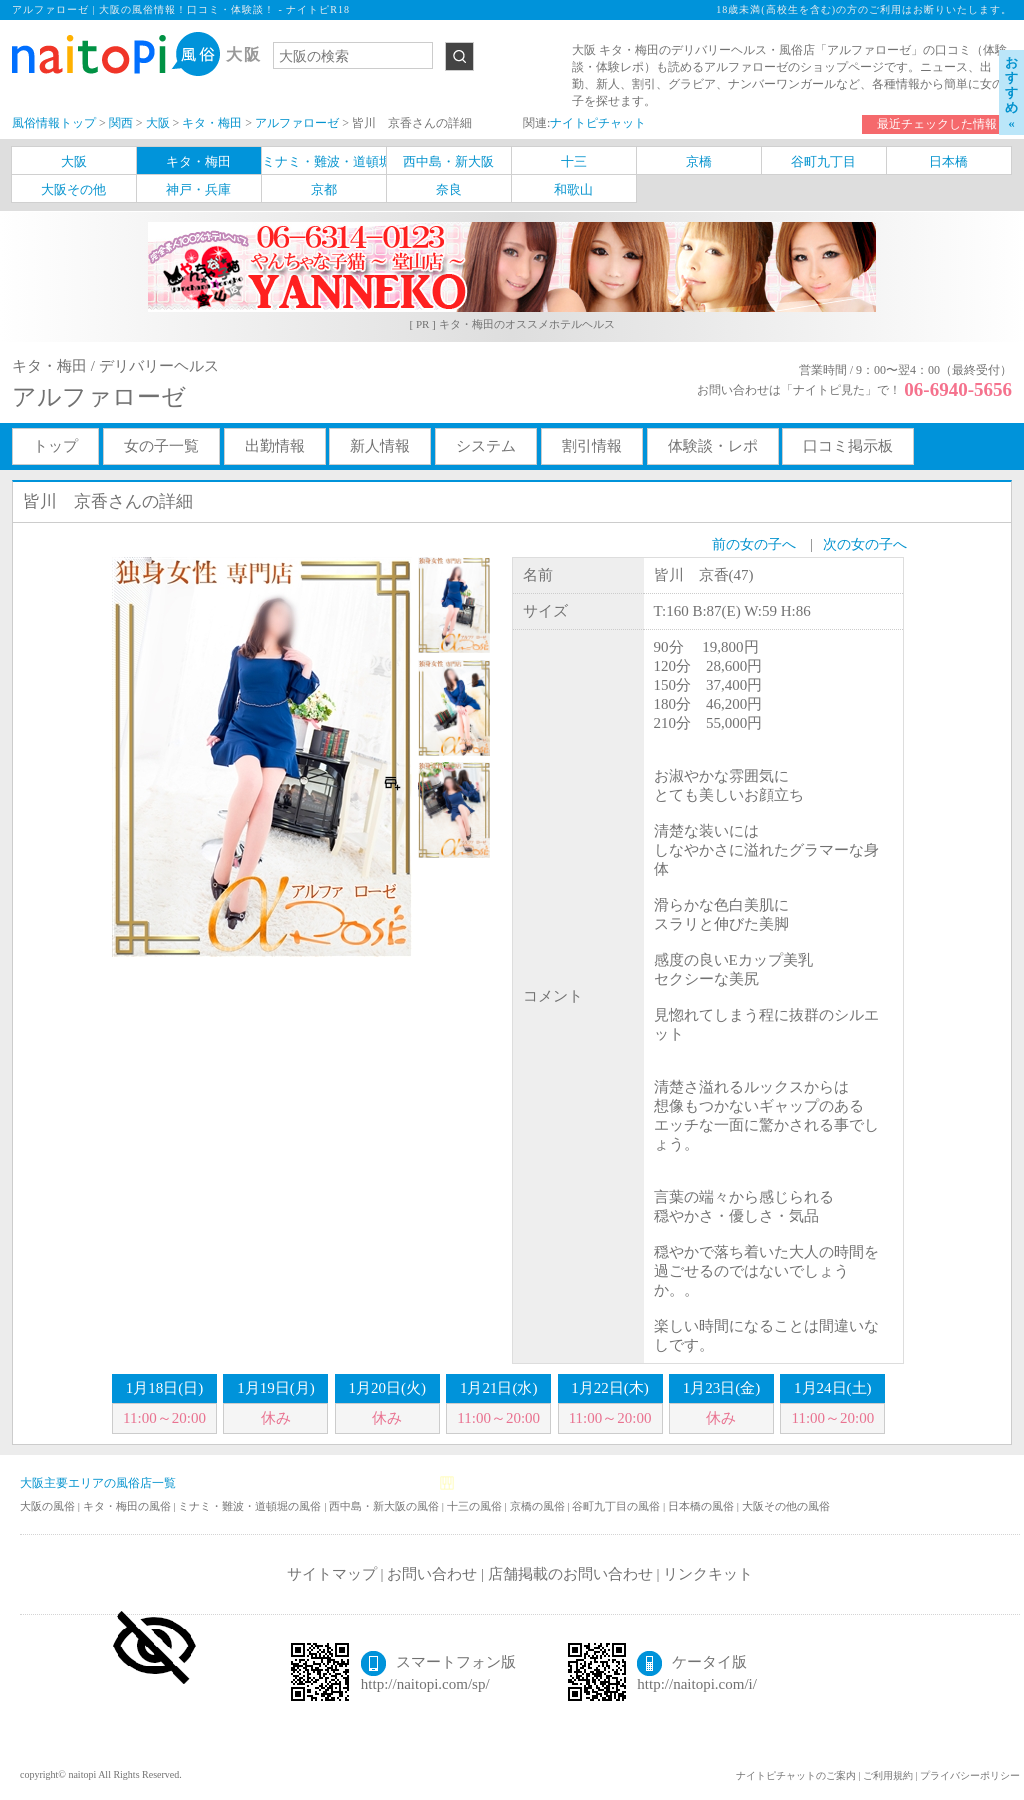 This screenshot has height=1800, width=1024. What do you see at coordinates (447, 1483) in the screenshot?
I see `open music or piano app` at bounding box center [447, 1483].